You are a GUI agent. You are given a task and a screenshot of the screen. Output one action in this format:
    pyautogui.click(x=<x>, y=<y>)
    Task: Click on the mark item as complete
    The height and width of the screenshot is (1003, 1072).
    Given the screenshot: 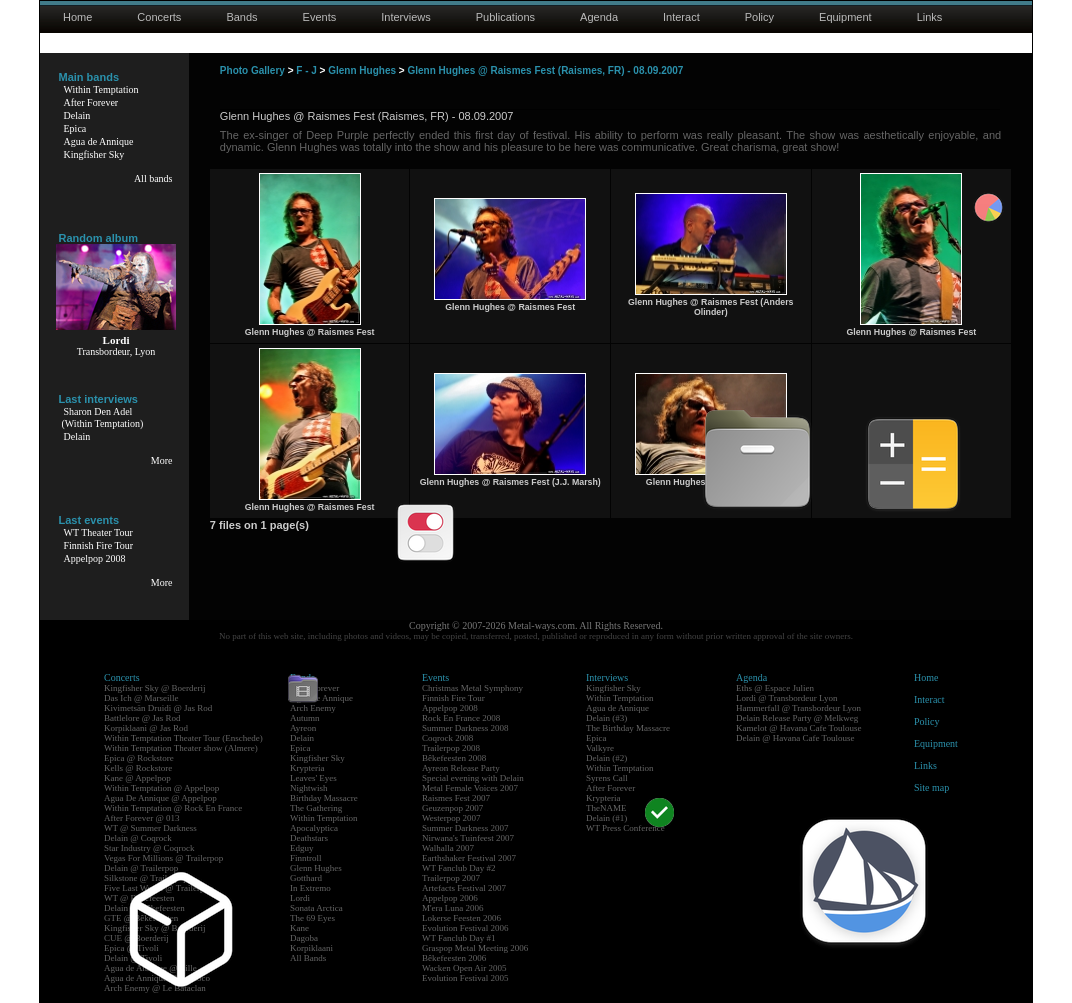 What is the action you would take?
    pyautogui.click(x=659, y=812)
    